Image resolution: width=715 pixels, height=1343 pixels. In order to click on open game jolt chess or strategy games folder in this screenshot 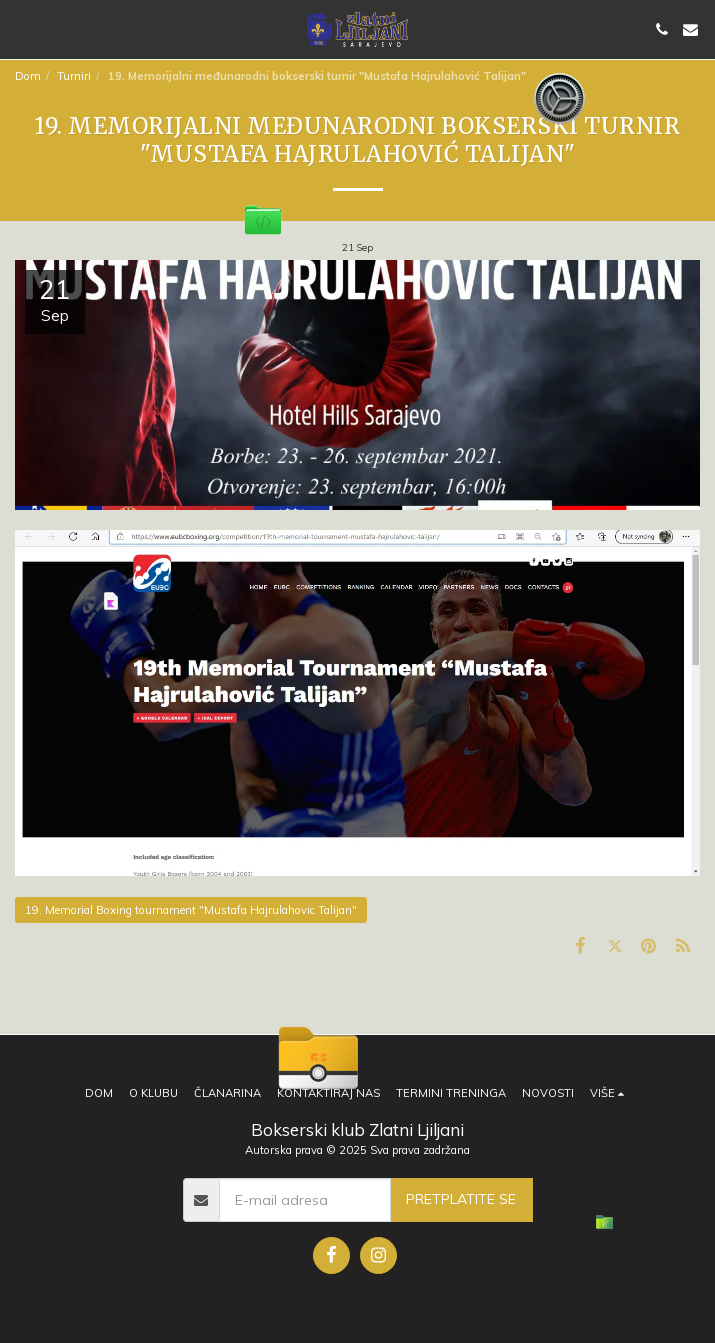, I will do `click(604, 1222)`.